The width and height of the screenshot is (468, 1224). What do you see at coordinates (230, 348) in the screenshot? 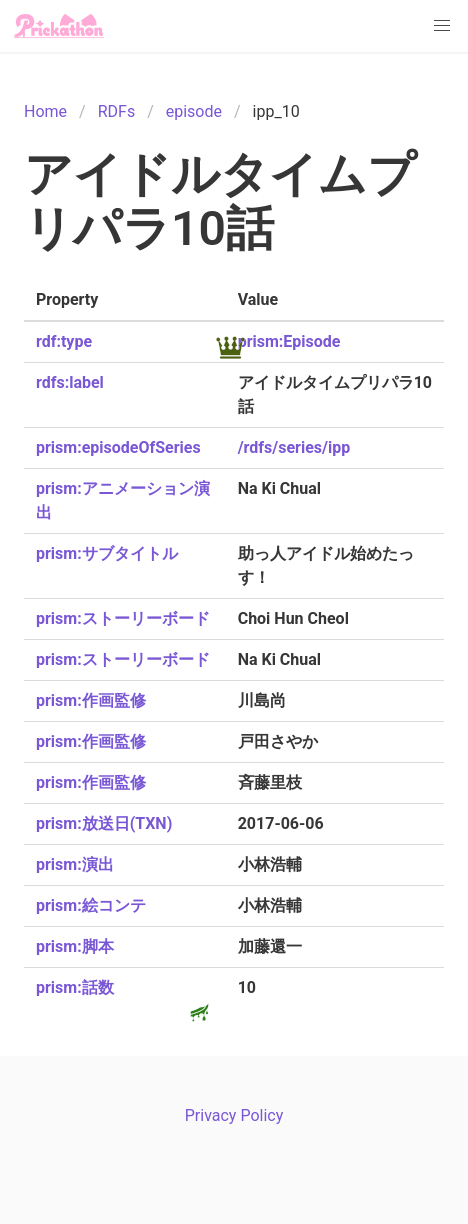
I see `indicates premium or VIP membership status` at bounding box center [230, 348].